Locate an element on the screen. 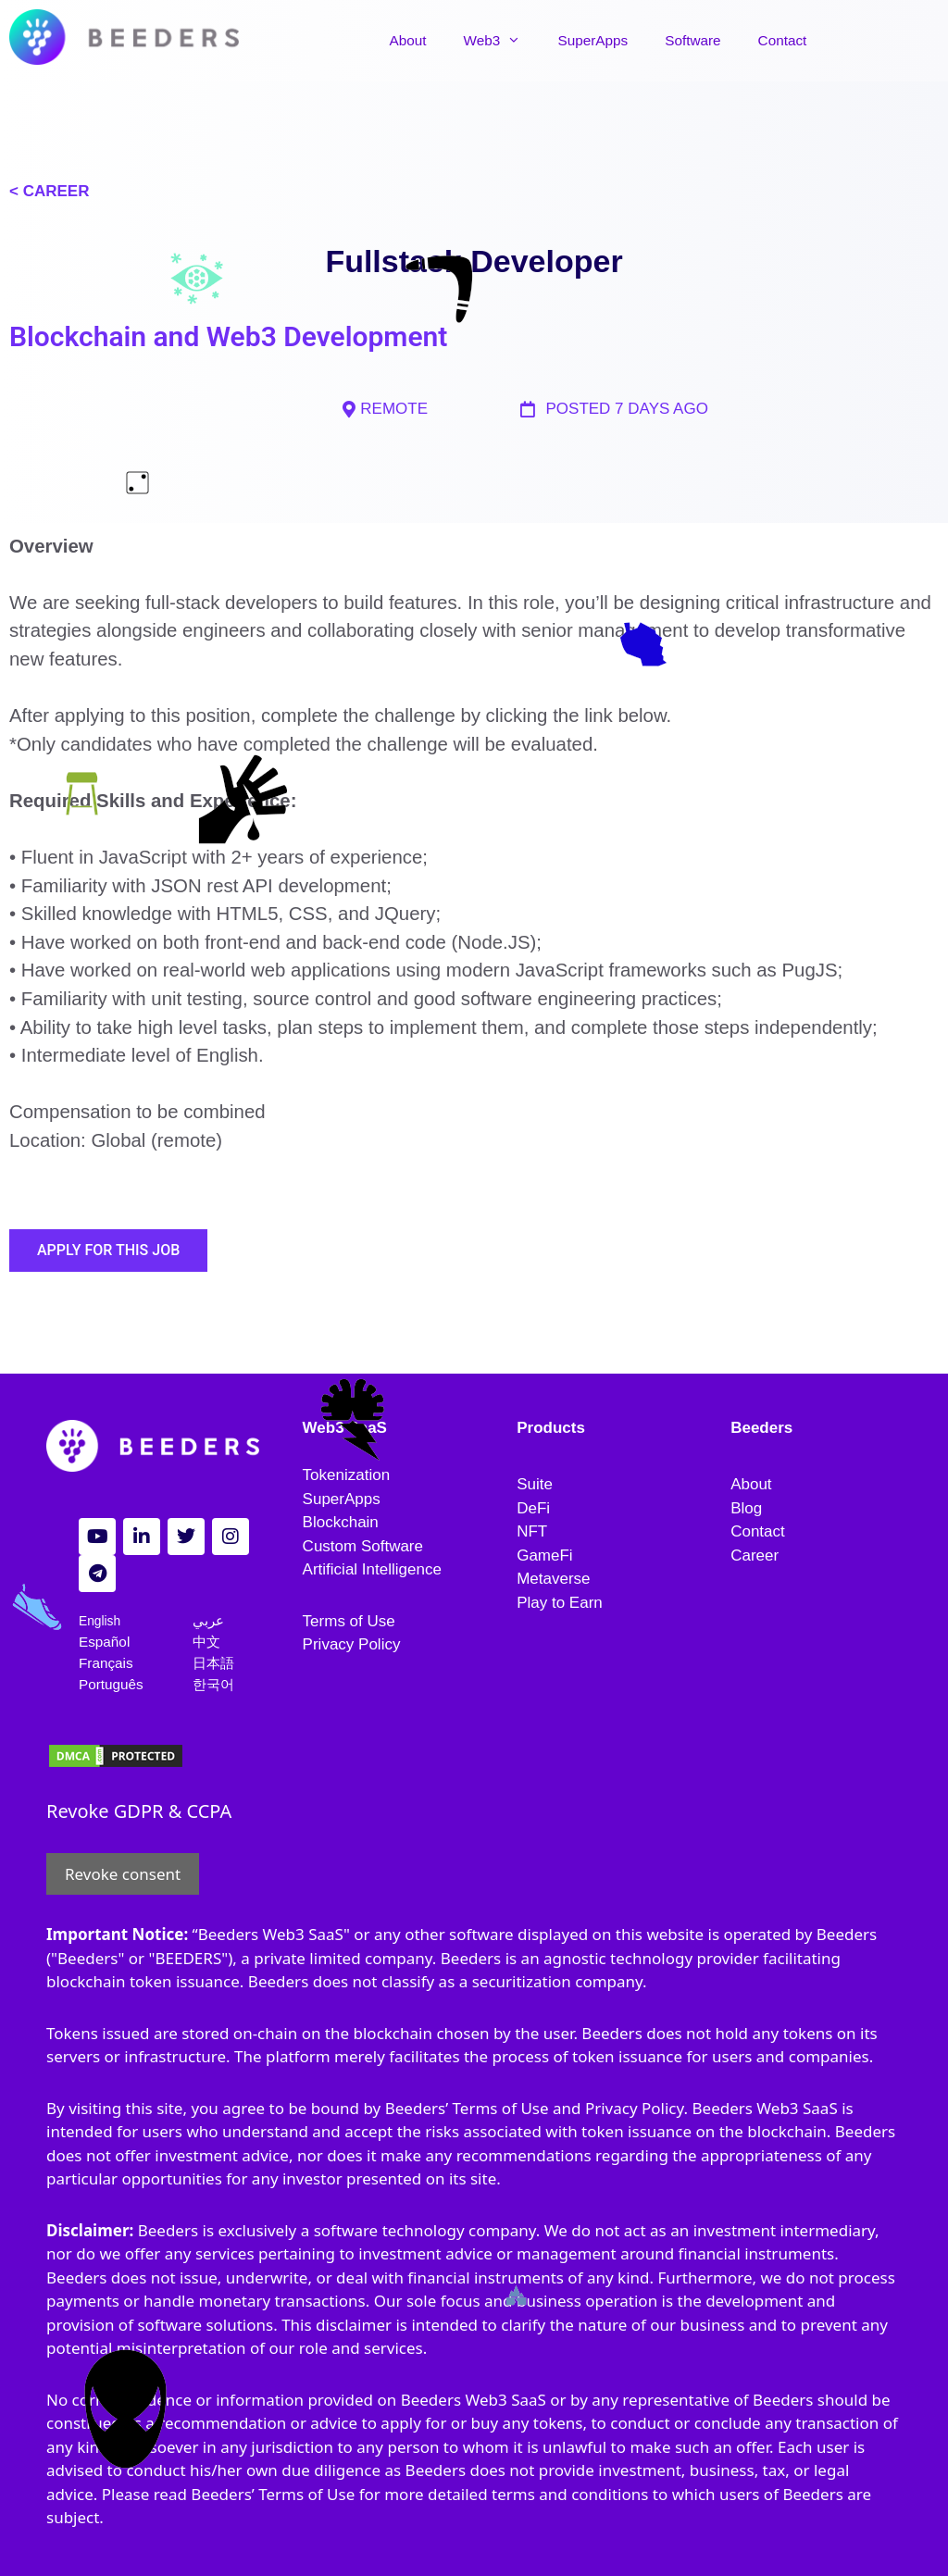 This screenshot has height=2576, width=948. view frost or ice-related content is located at coordinates (196, 278).